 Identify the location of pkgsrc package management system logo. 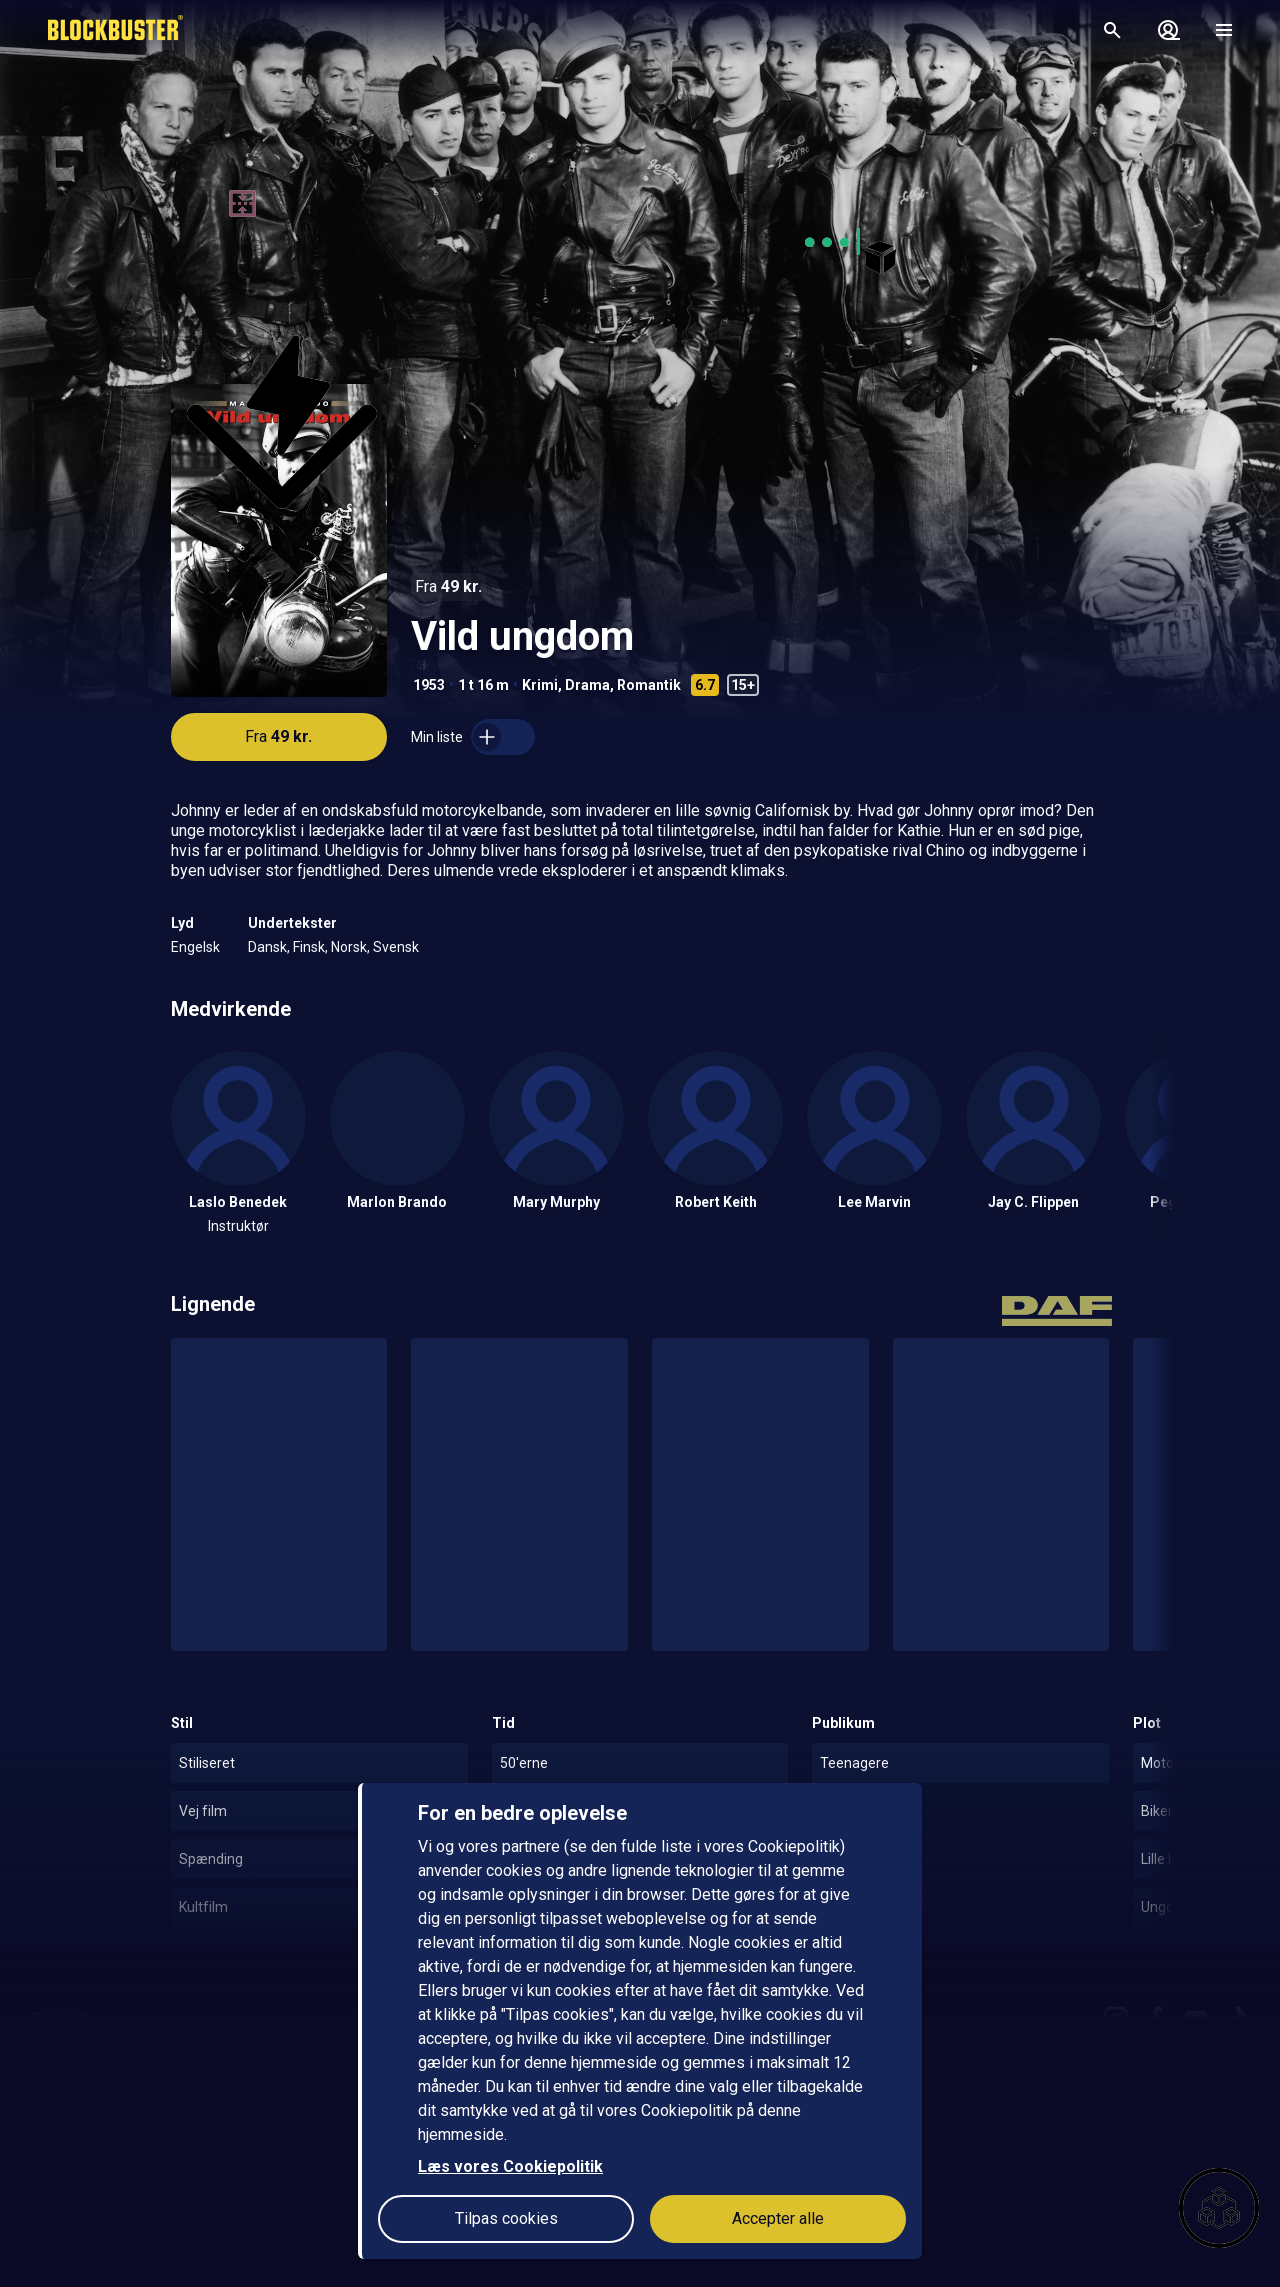
(880, 257).